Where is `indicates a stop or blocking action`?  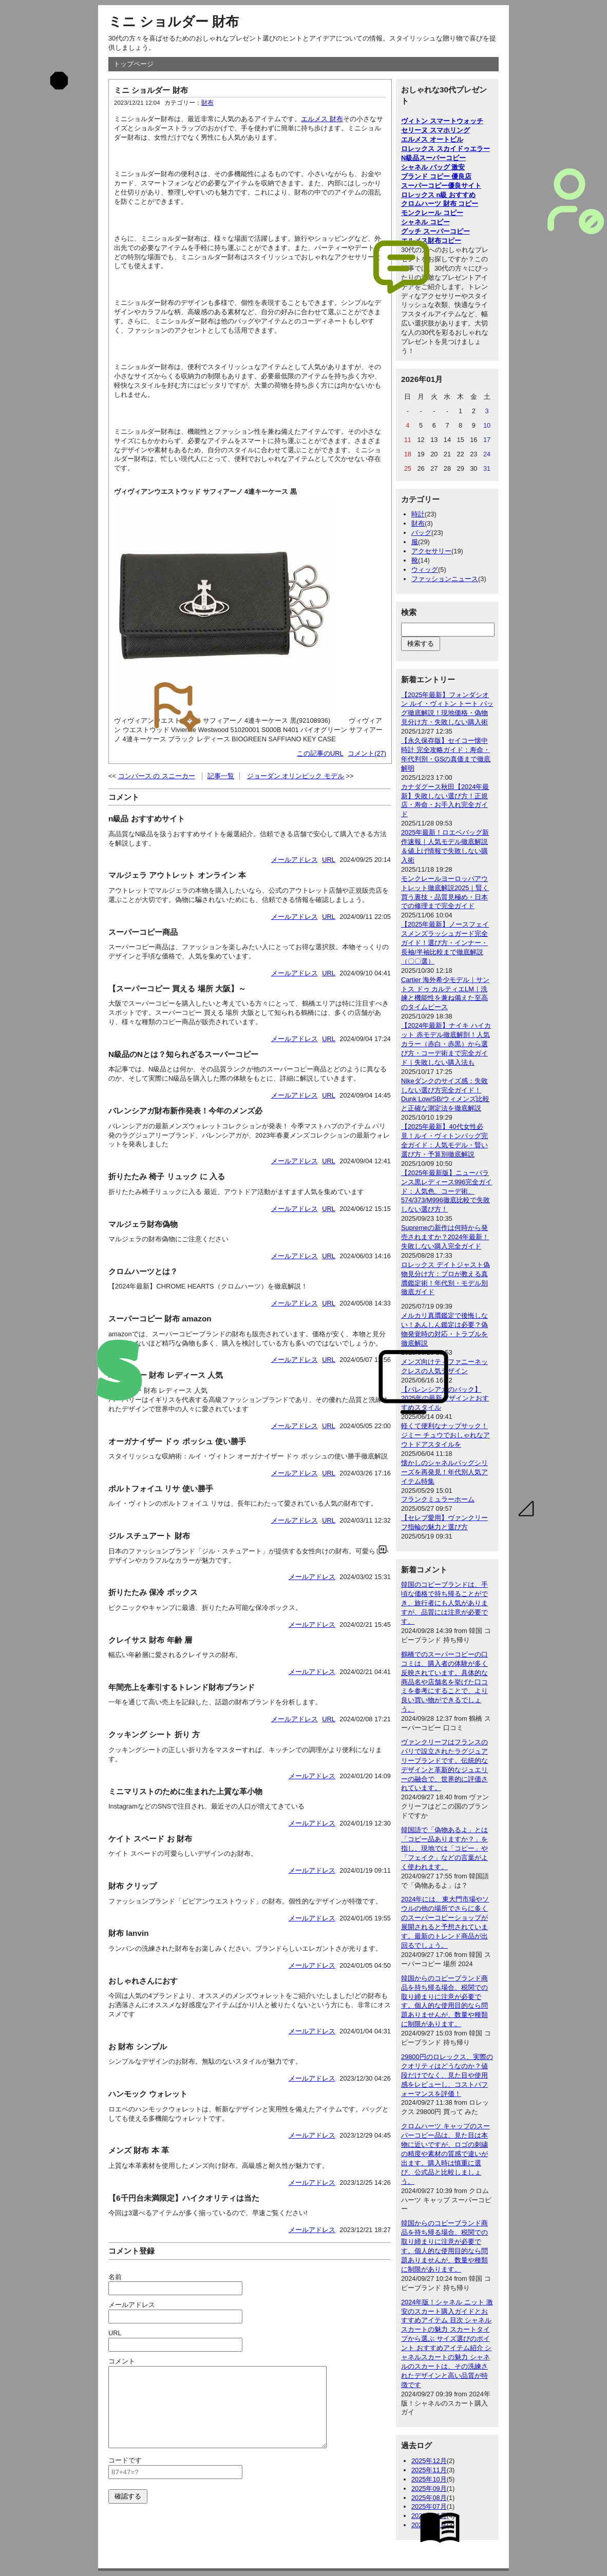
indicates a stop or blocking action is located at coordinates (59, 81).